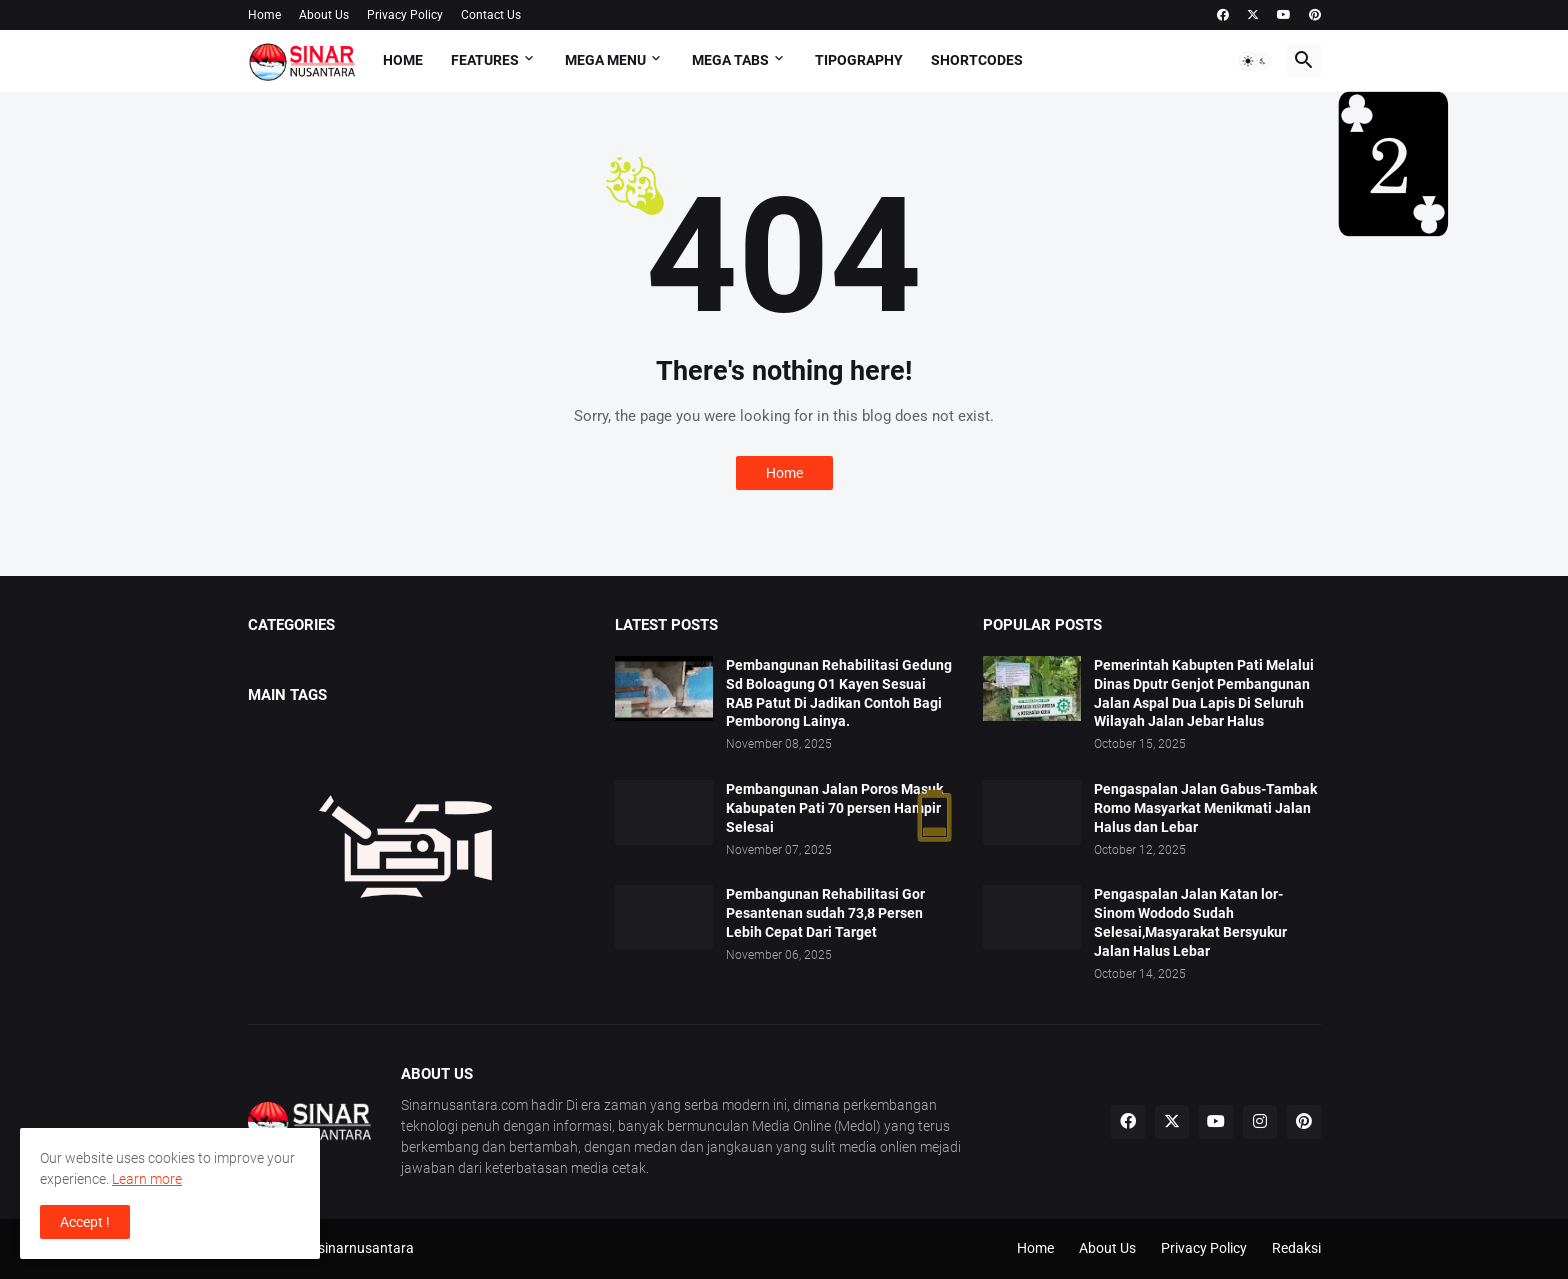  What do you see at coordinates (1393, 164) in the screenshot?
I see `two of clubs playing card` at bounding box center [1393, 164].